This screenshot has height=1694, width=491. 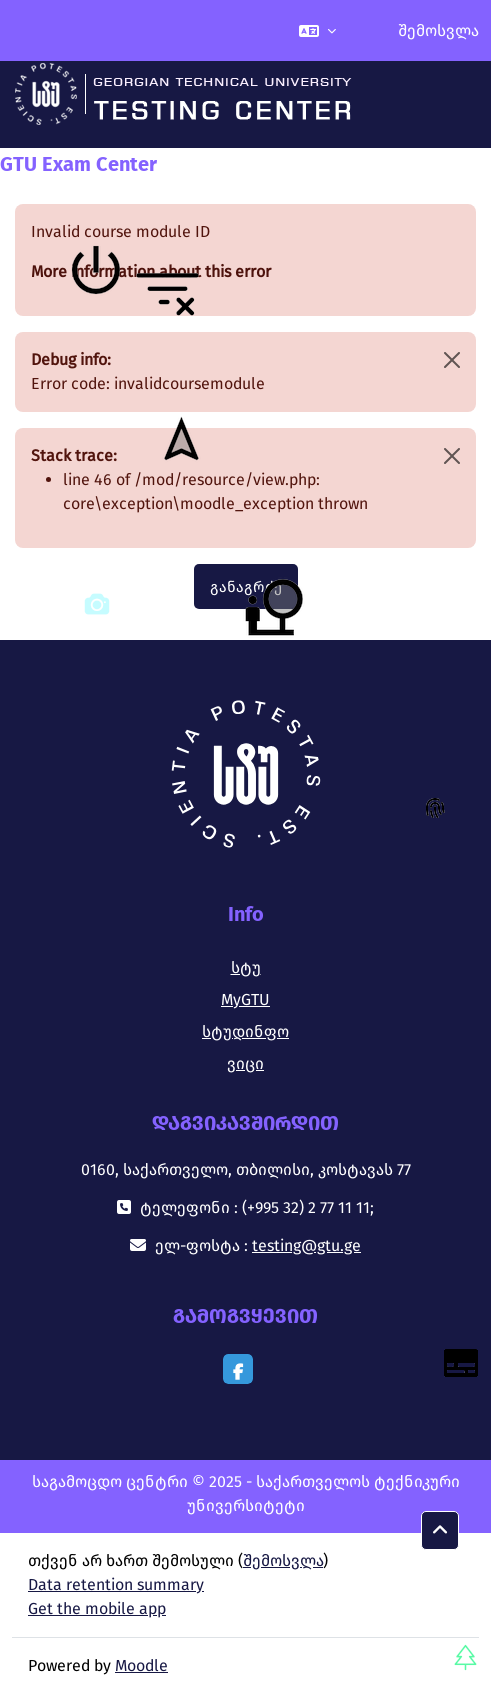 I want to click on enable subtitles or closed captions, so click(x=461, y=1363).